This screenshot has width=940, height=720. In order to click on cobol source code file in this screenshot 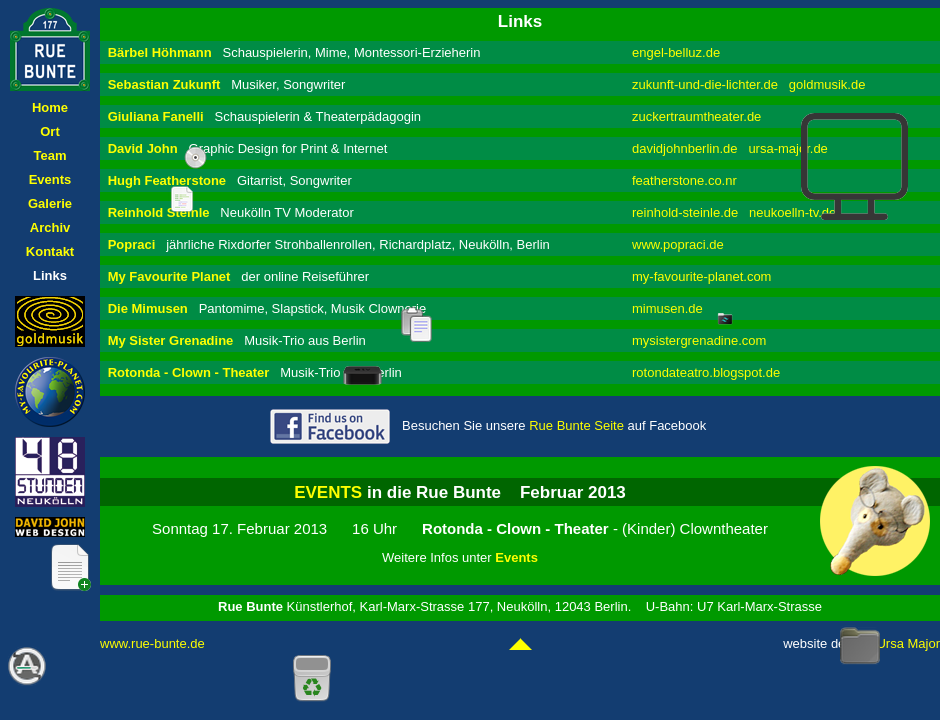, I will do `click(182, 199)`.